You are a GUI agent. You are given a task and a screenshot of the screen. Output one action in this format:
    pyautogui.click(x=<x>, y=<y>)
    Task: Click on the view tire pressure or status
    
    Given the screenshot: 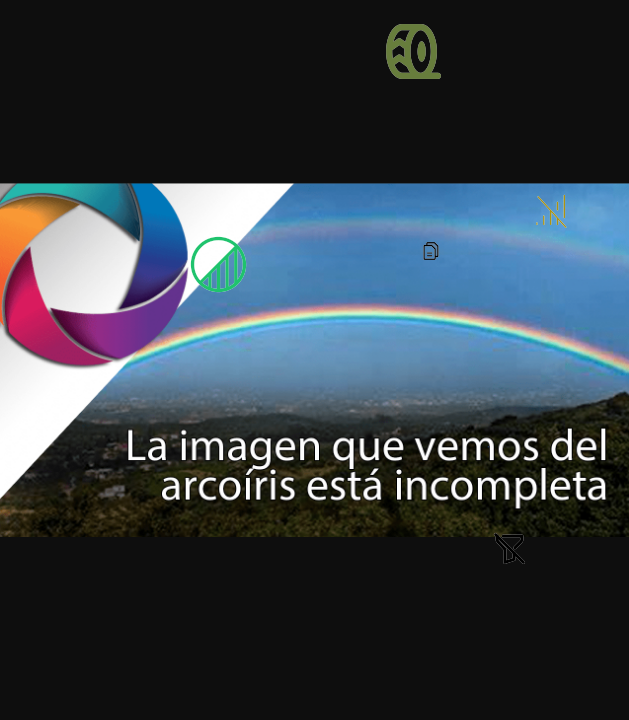 What is the action you would take?
    pyautogui.click(x=411, y=51)
    